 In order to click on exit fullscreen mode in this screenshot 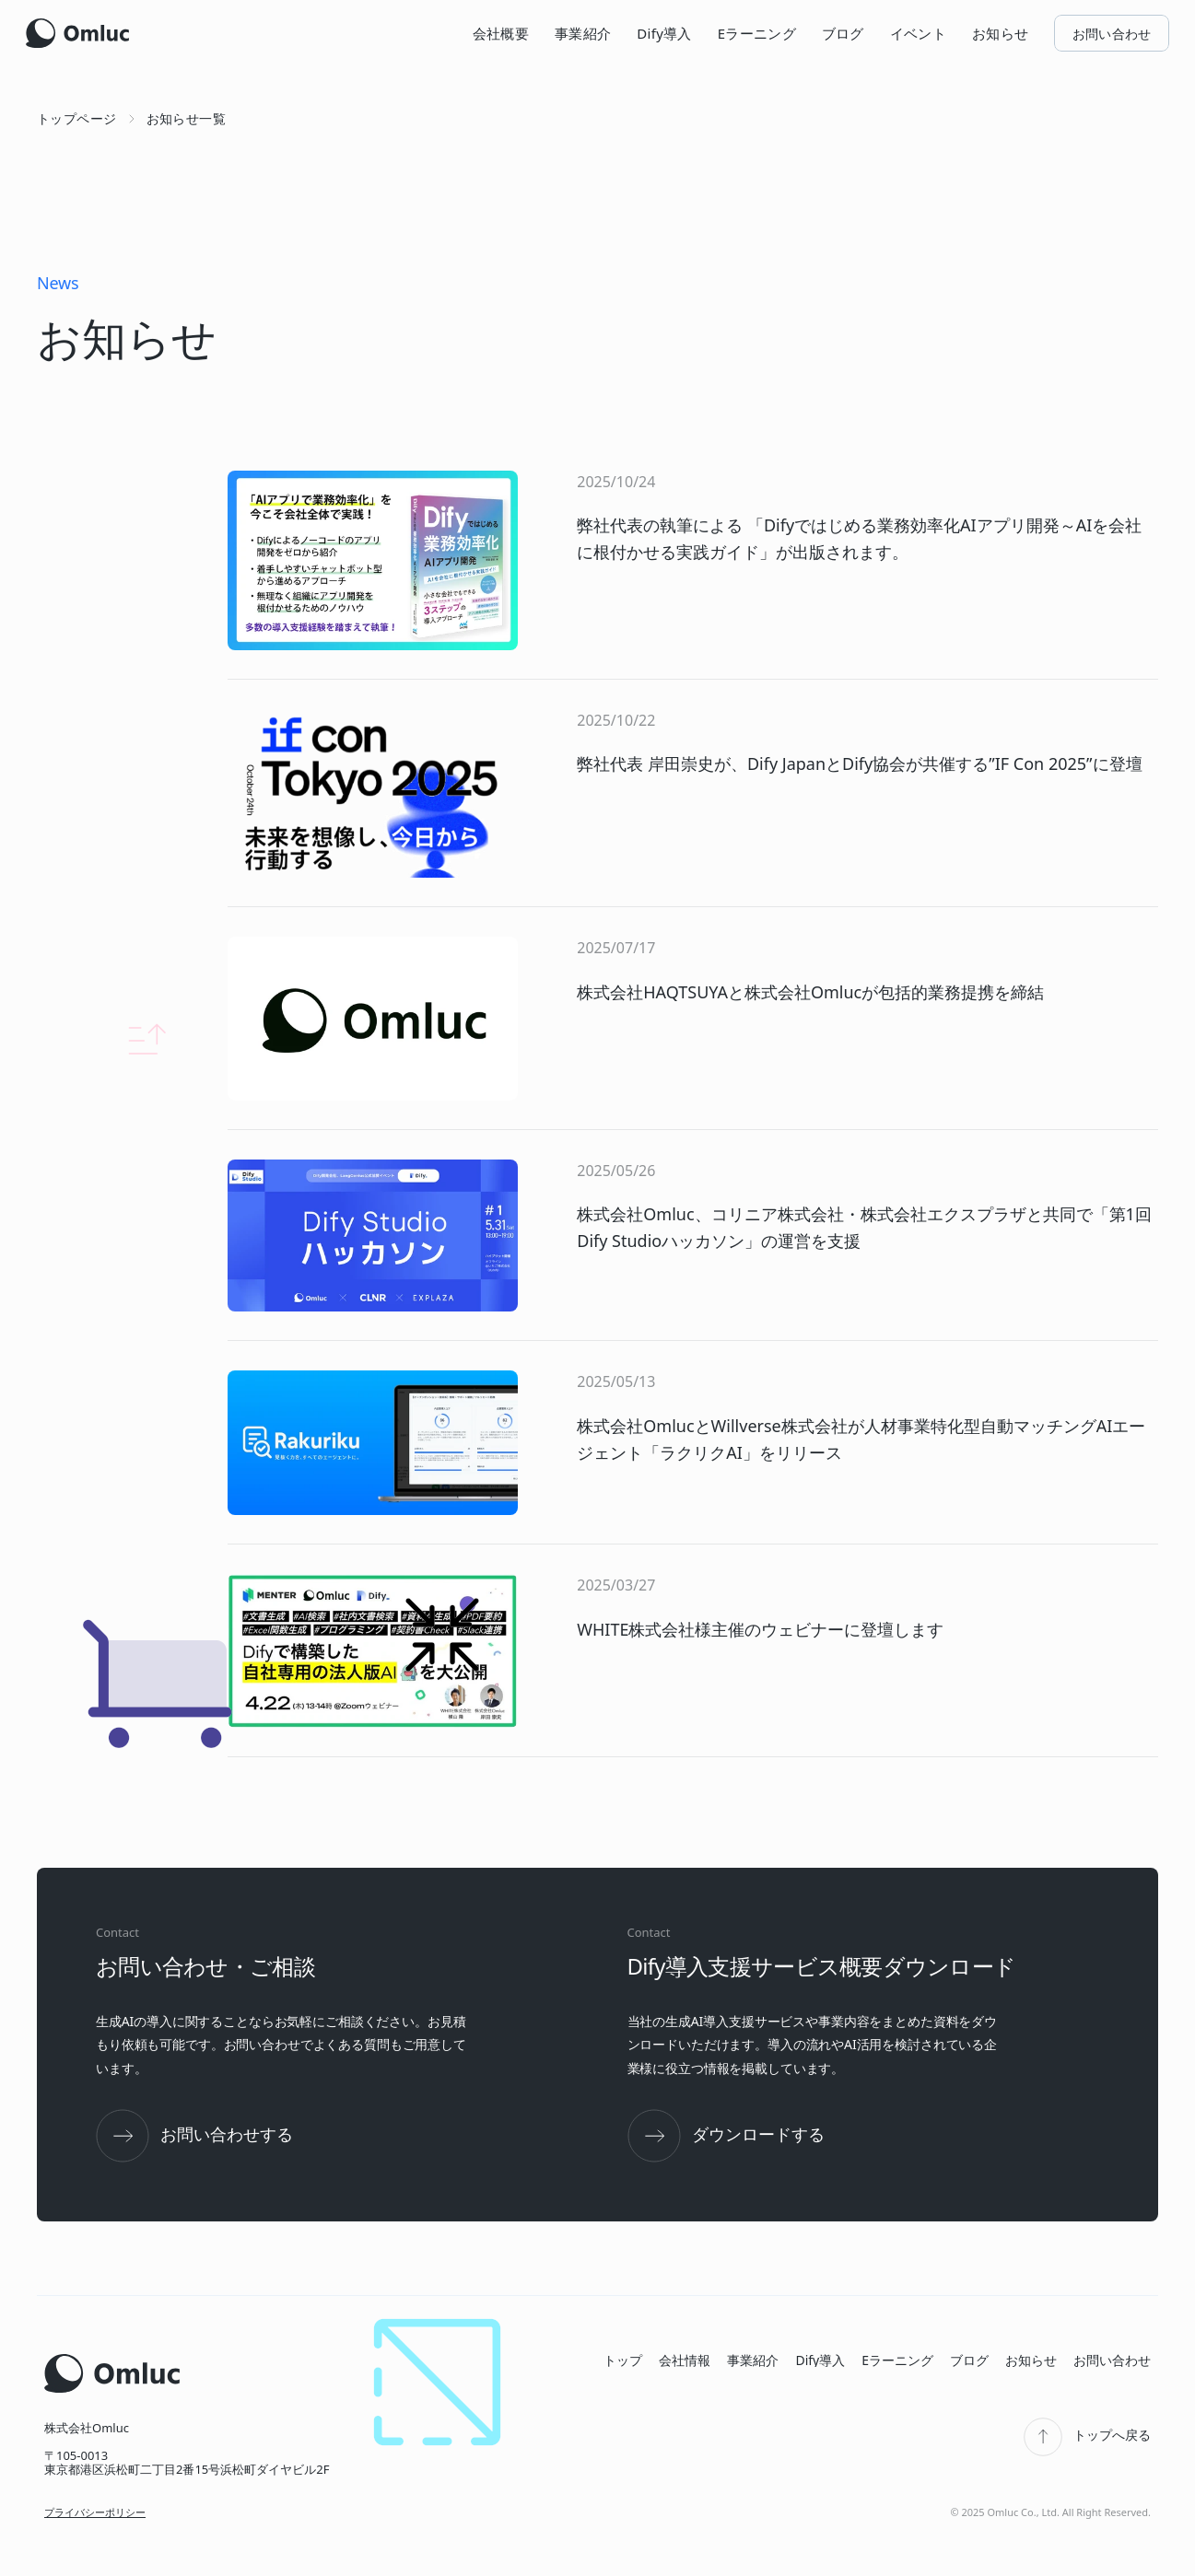, I will do `click(442, 1635)`.